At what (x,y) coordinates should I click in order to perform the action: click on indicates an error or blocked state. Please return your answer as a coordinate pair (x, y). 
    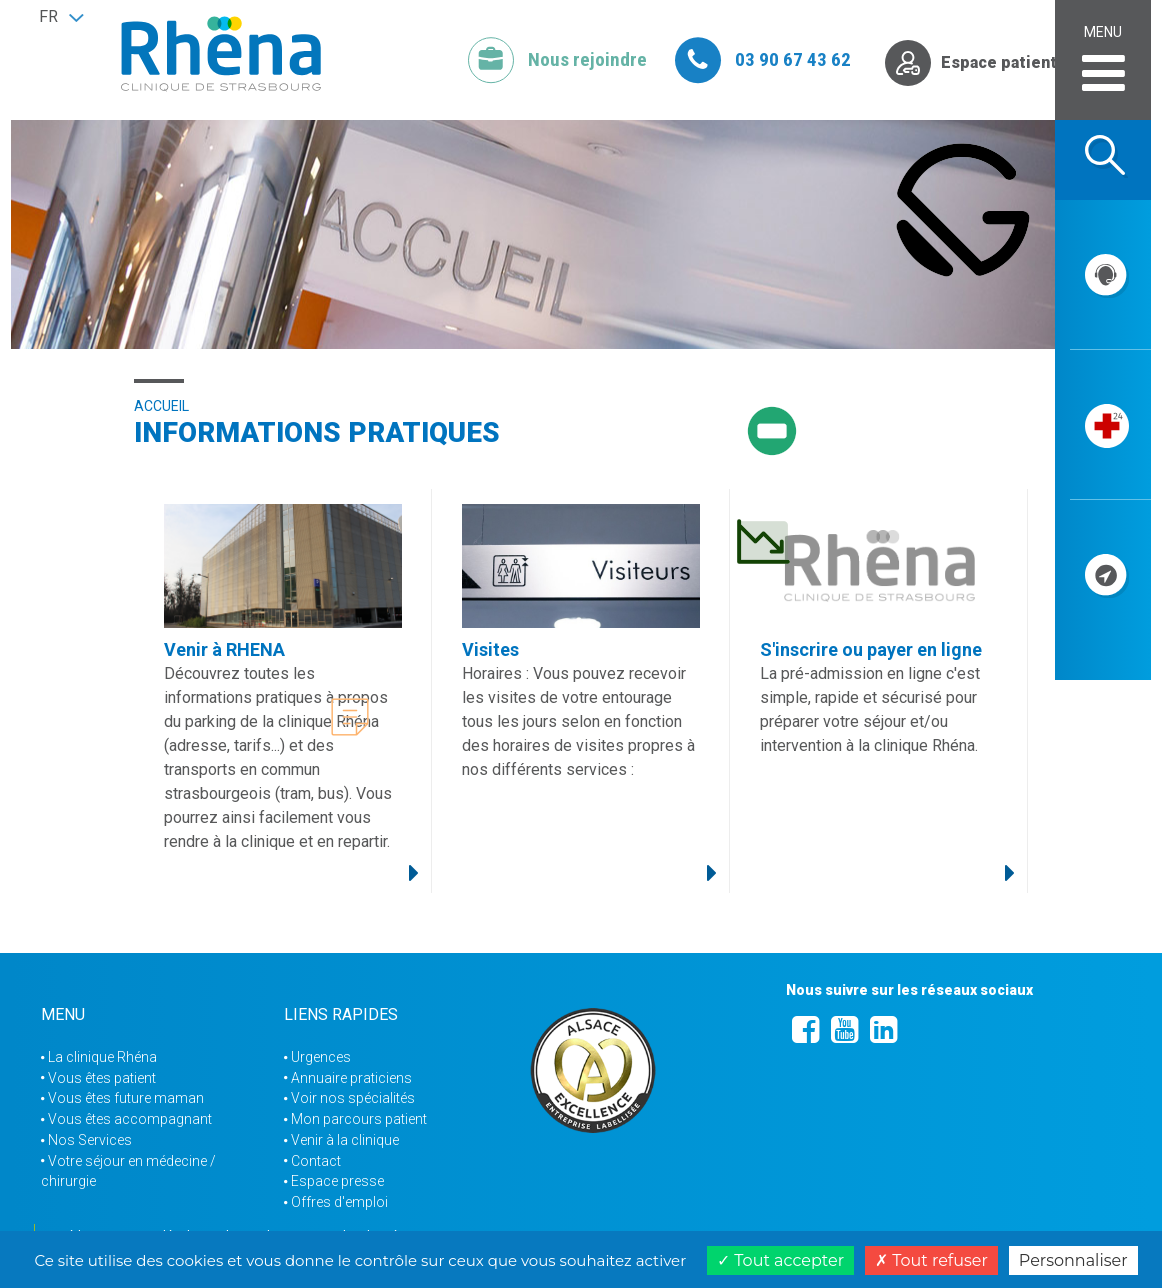
    Looking at the image, I should click on (772, 431).